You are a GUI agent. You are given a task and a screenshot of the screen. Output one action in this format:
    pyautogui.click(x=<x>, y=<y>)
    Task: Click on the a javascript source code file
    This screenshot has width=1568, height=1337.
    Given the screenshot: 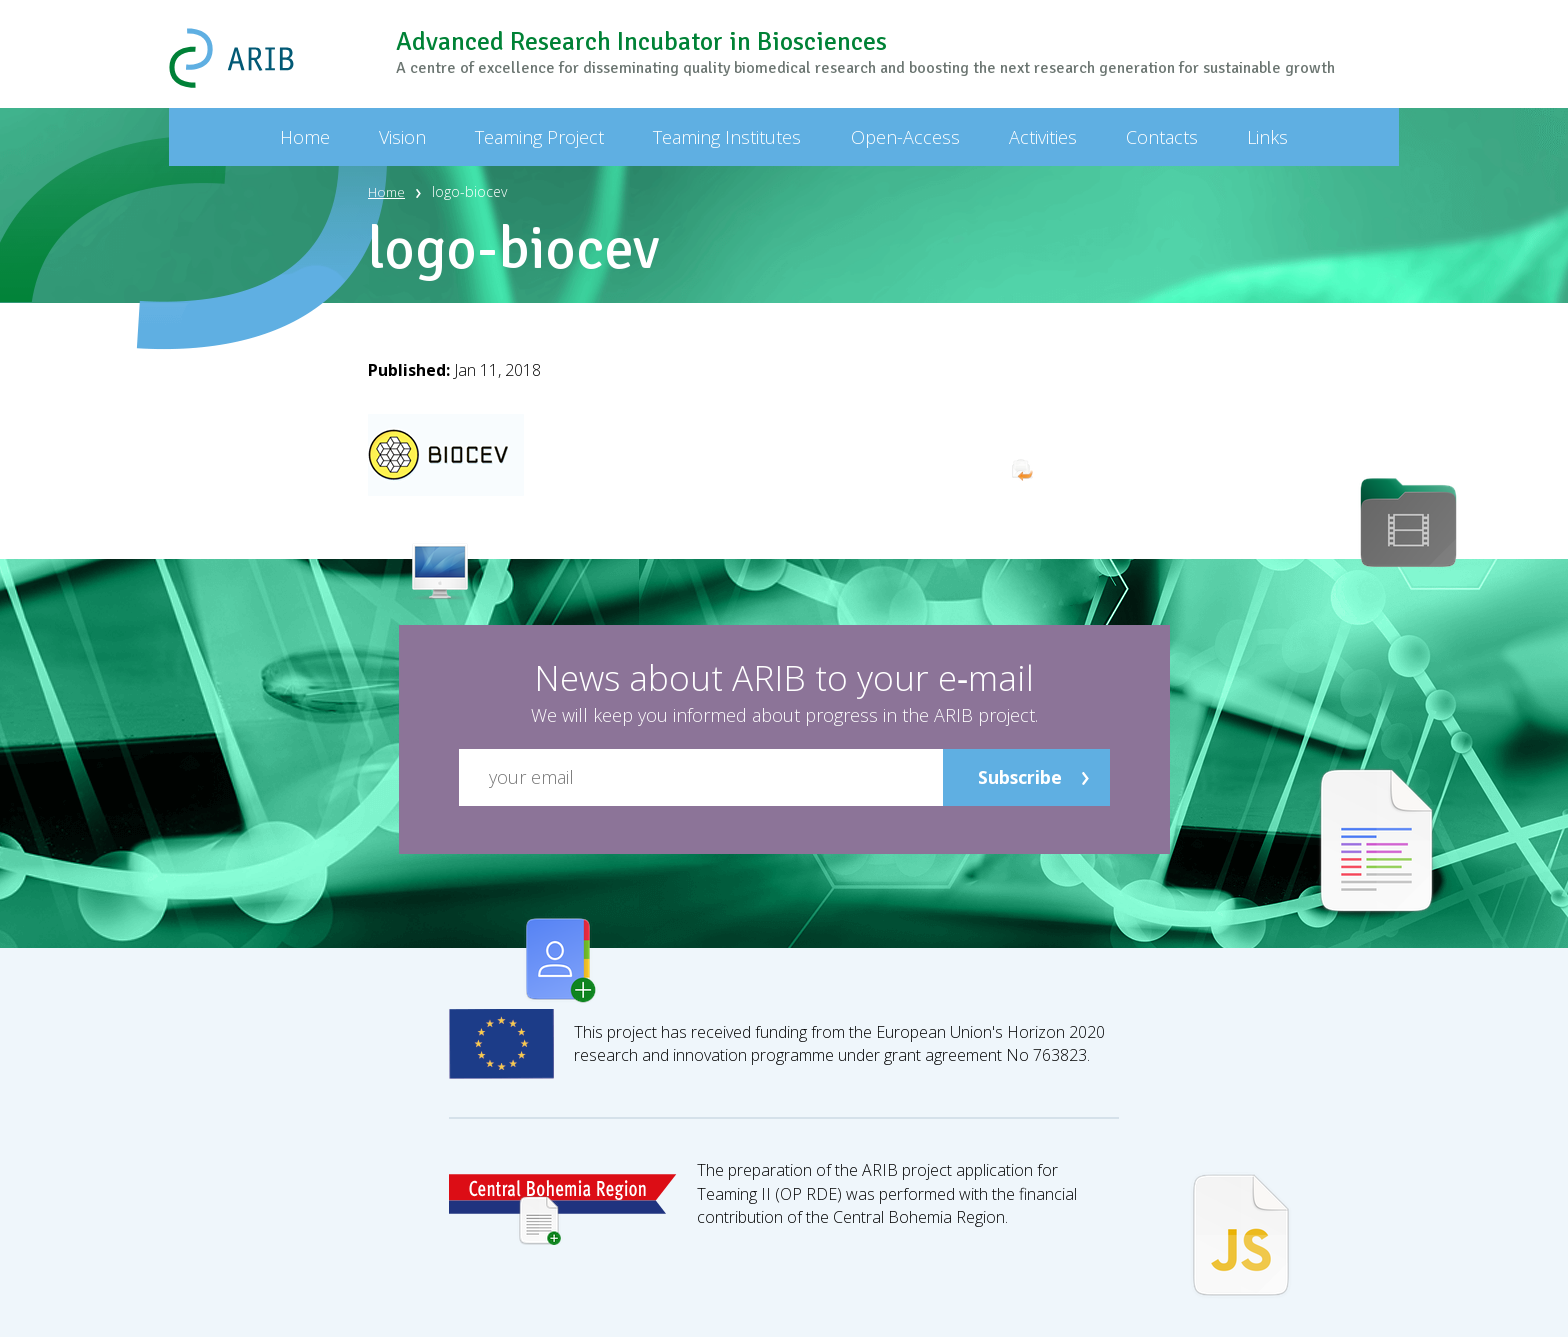 What is the action you would take?
    pyautogui.click(x=1241, y=1235)
    